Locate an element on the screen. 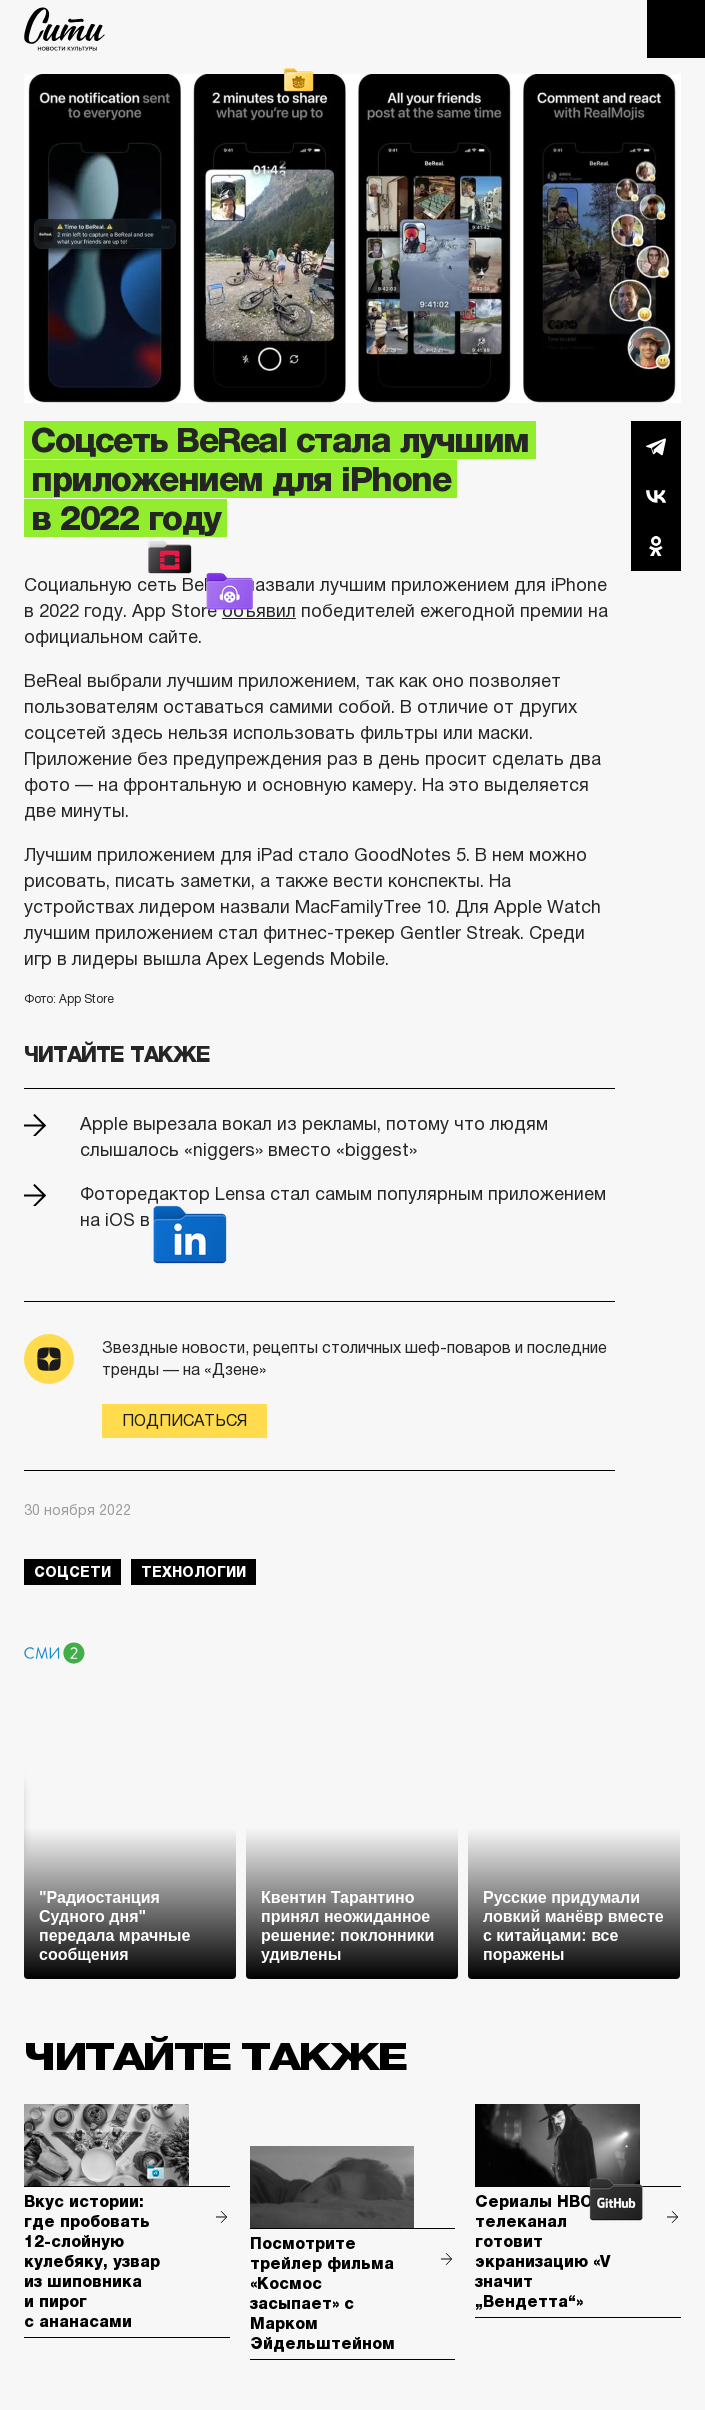 The image size is (705, 2410). open openstack project folder is located at coordinates (169, 557).